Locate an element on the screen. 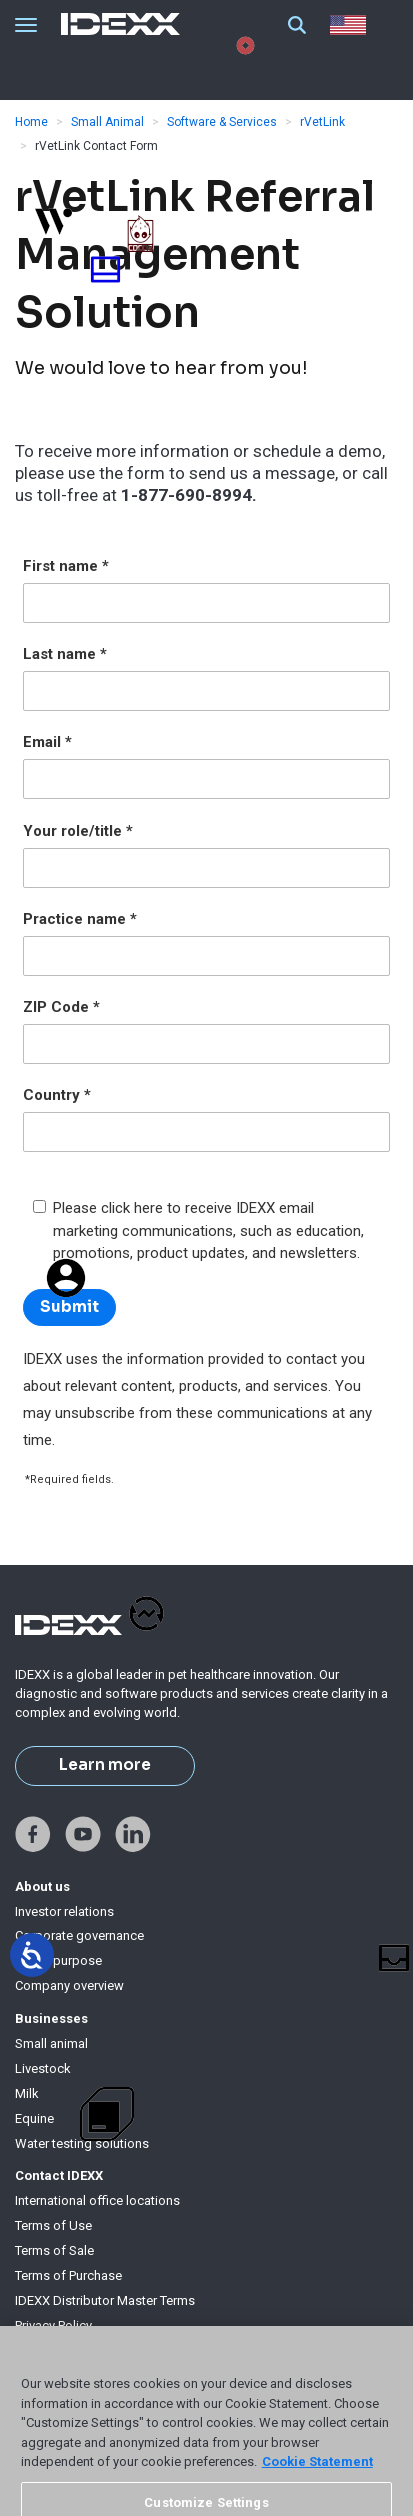 This screenshot has width=413, height=2516. exchange or convert funds is located at coordinates (146, 1613).